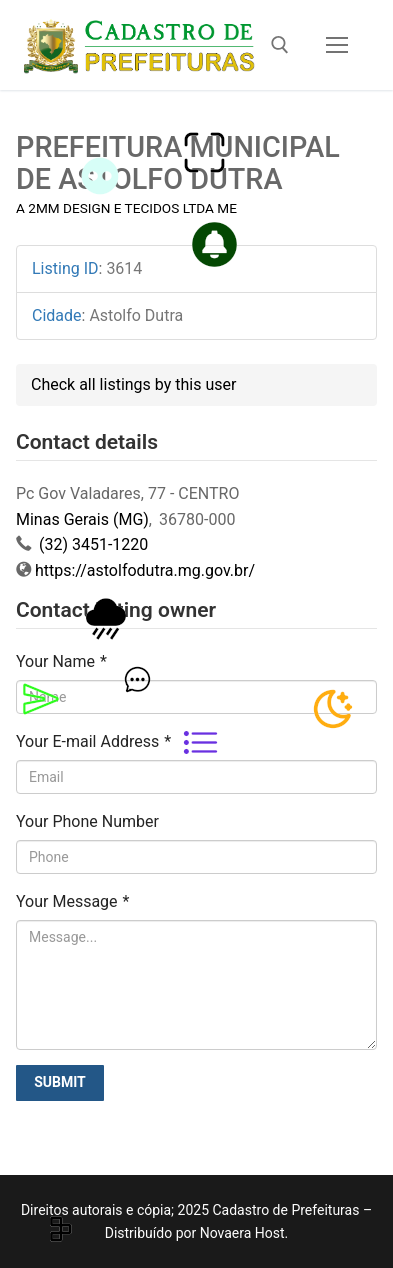  I want to click on send a message or email, so click(41, 699).